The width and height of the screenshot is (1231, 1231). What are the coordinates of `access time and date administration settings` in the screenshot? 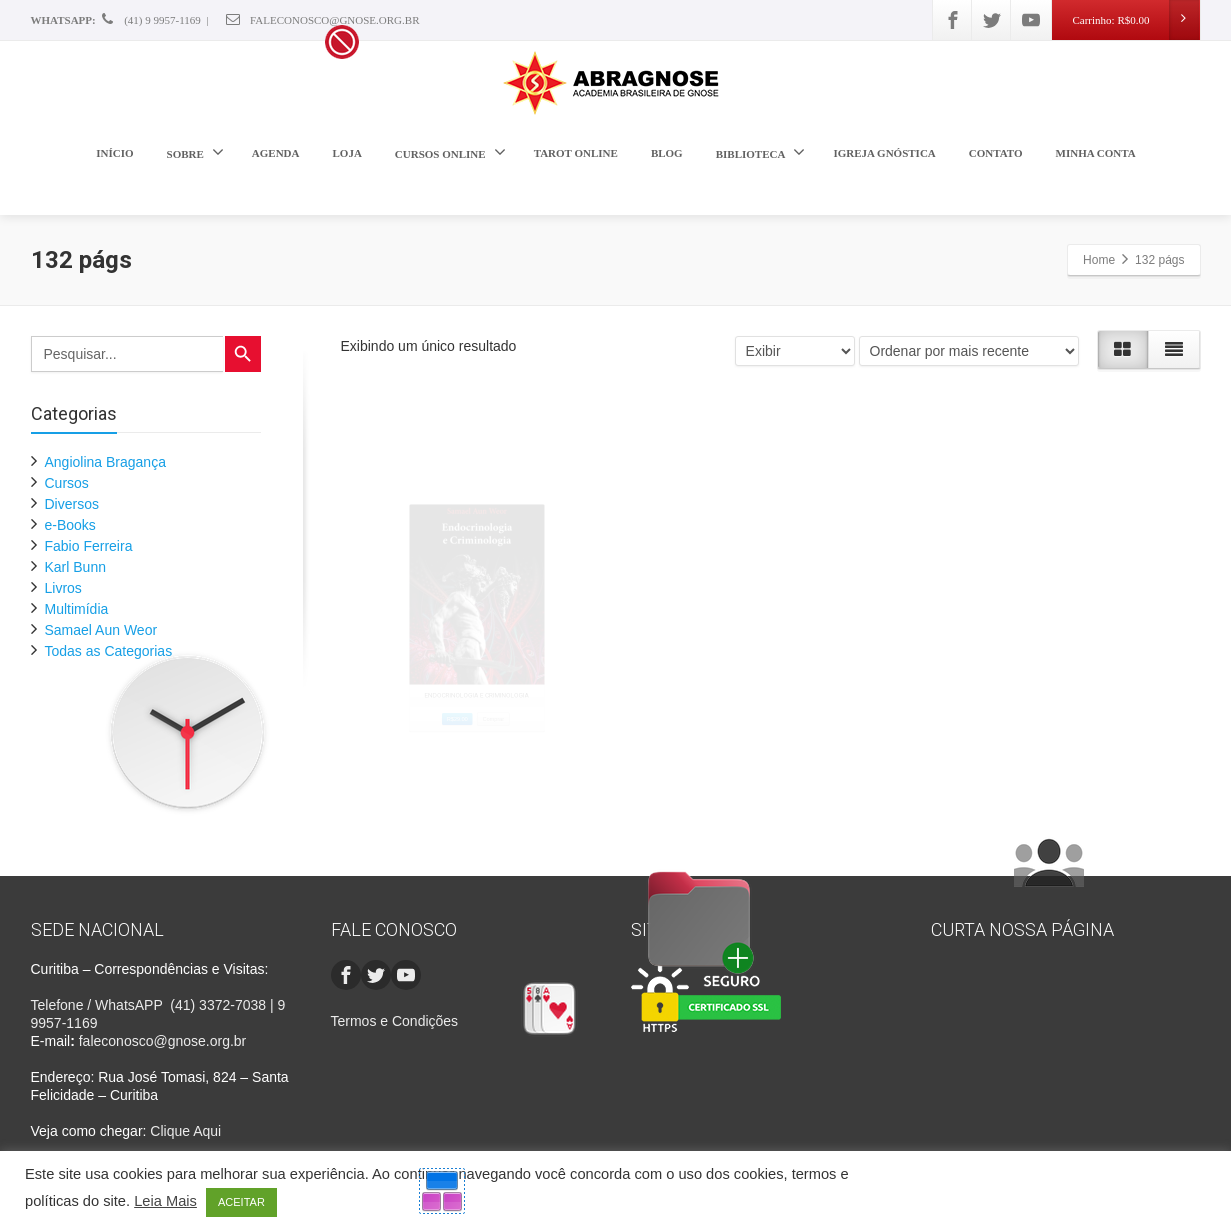 It's located at (187, 732).